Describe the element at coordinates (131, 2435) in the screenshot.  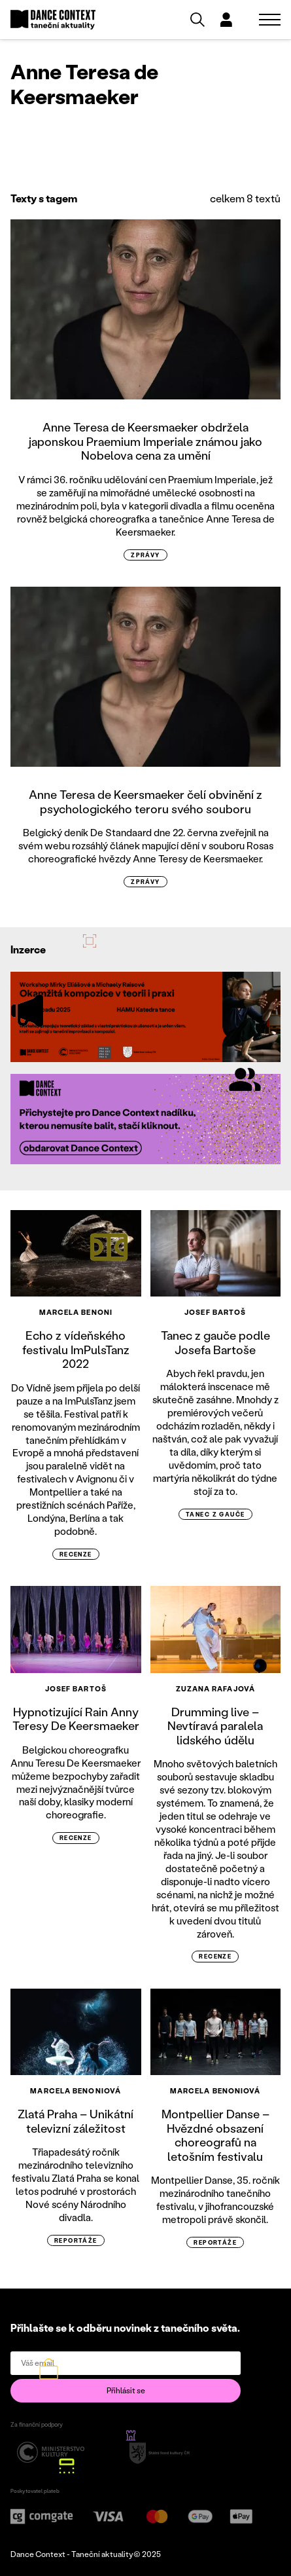
I see `access castle or fortress-themed content` at that location.